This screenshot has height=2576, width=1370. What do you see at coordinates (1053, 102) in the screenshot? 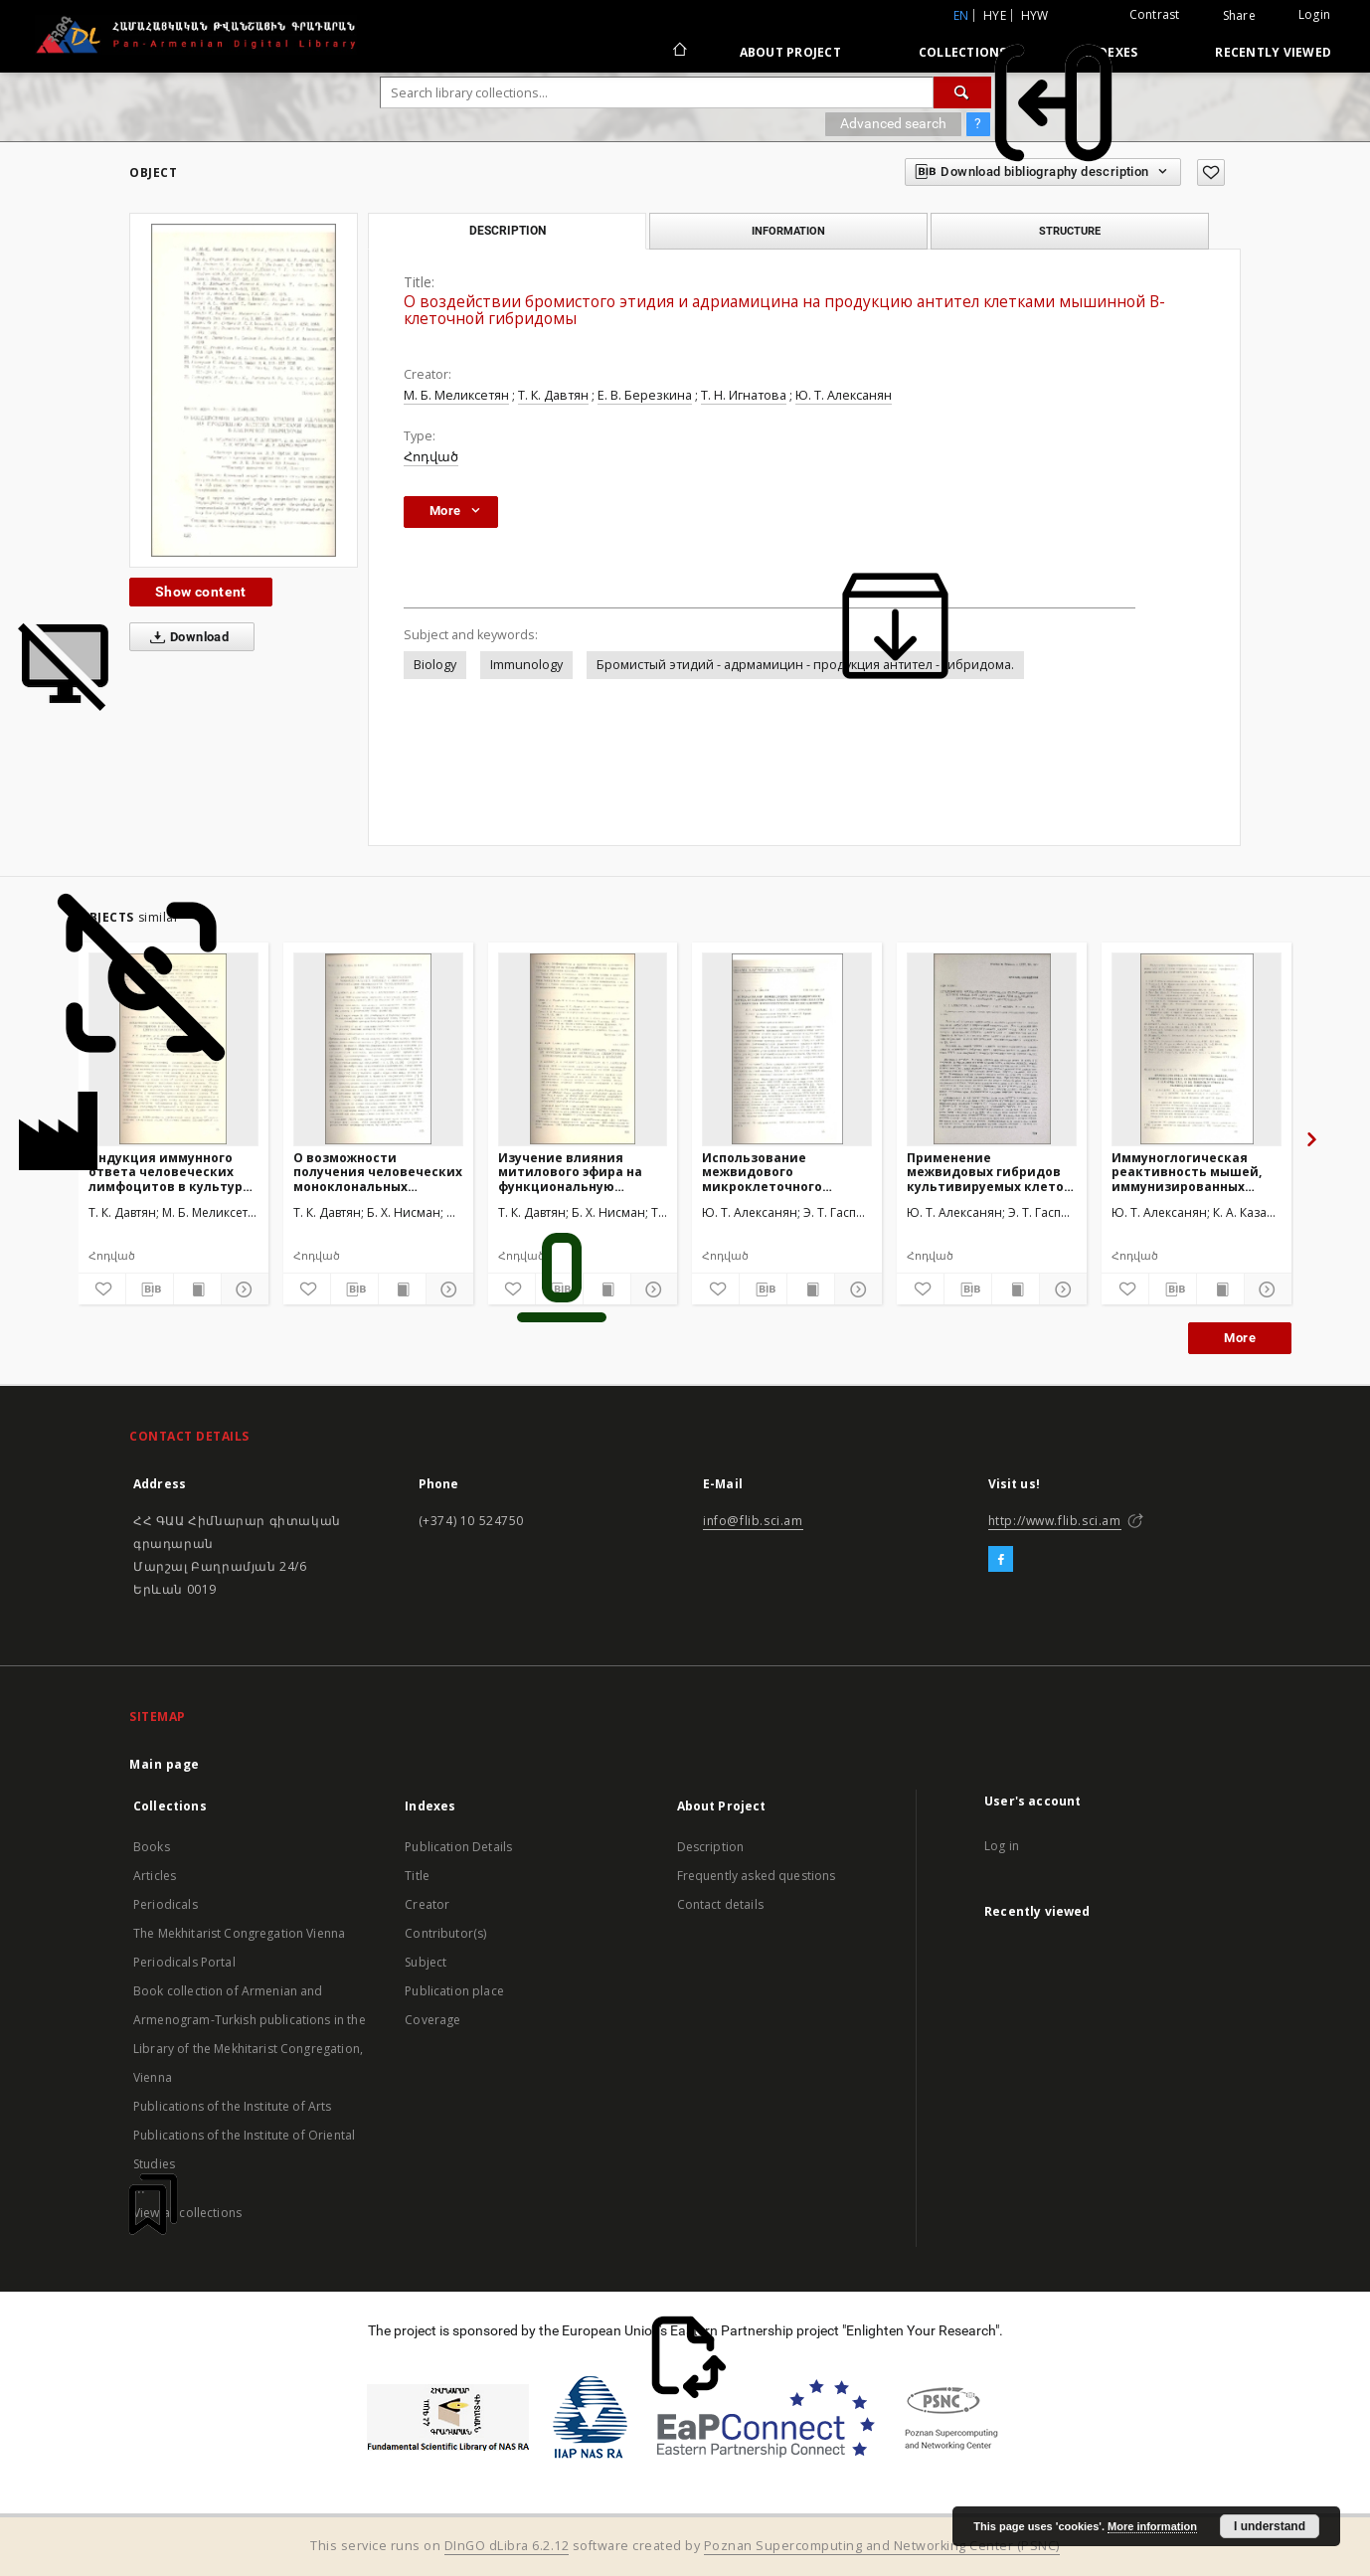
I see `move element to the left panel` at bounding box center [1053, 102].